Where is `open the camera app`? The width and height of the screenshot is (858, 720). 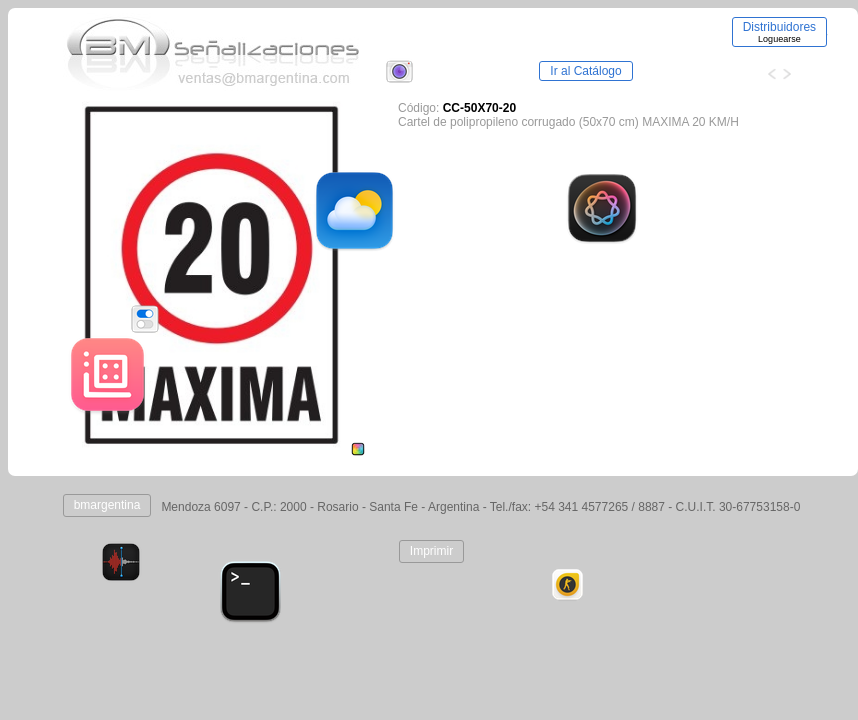 open the camera app is located at coordinates (399, 71).